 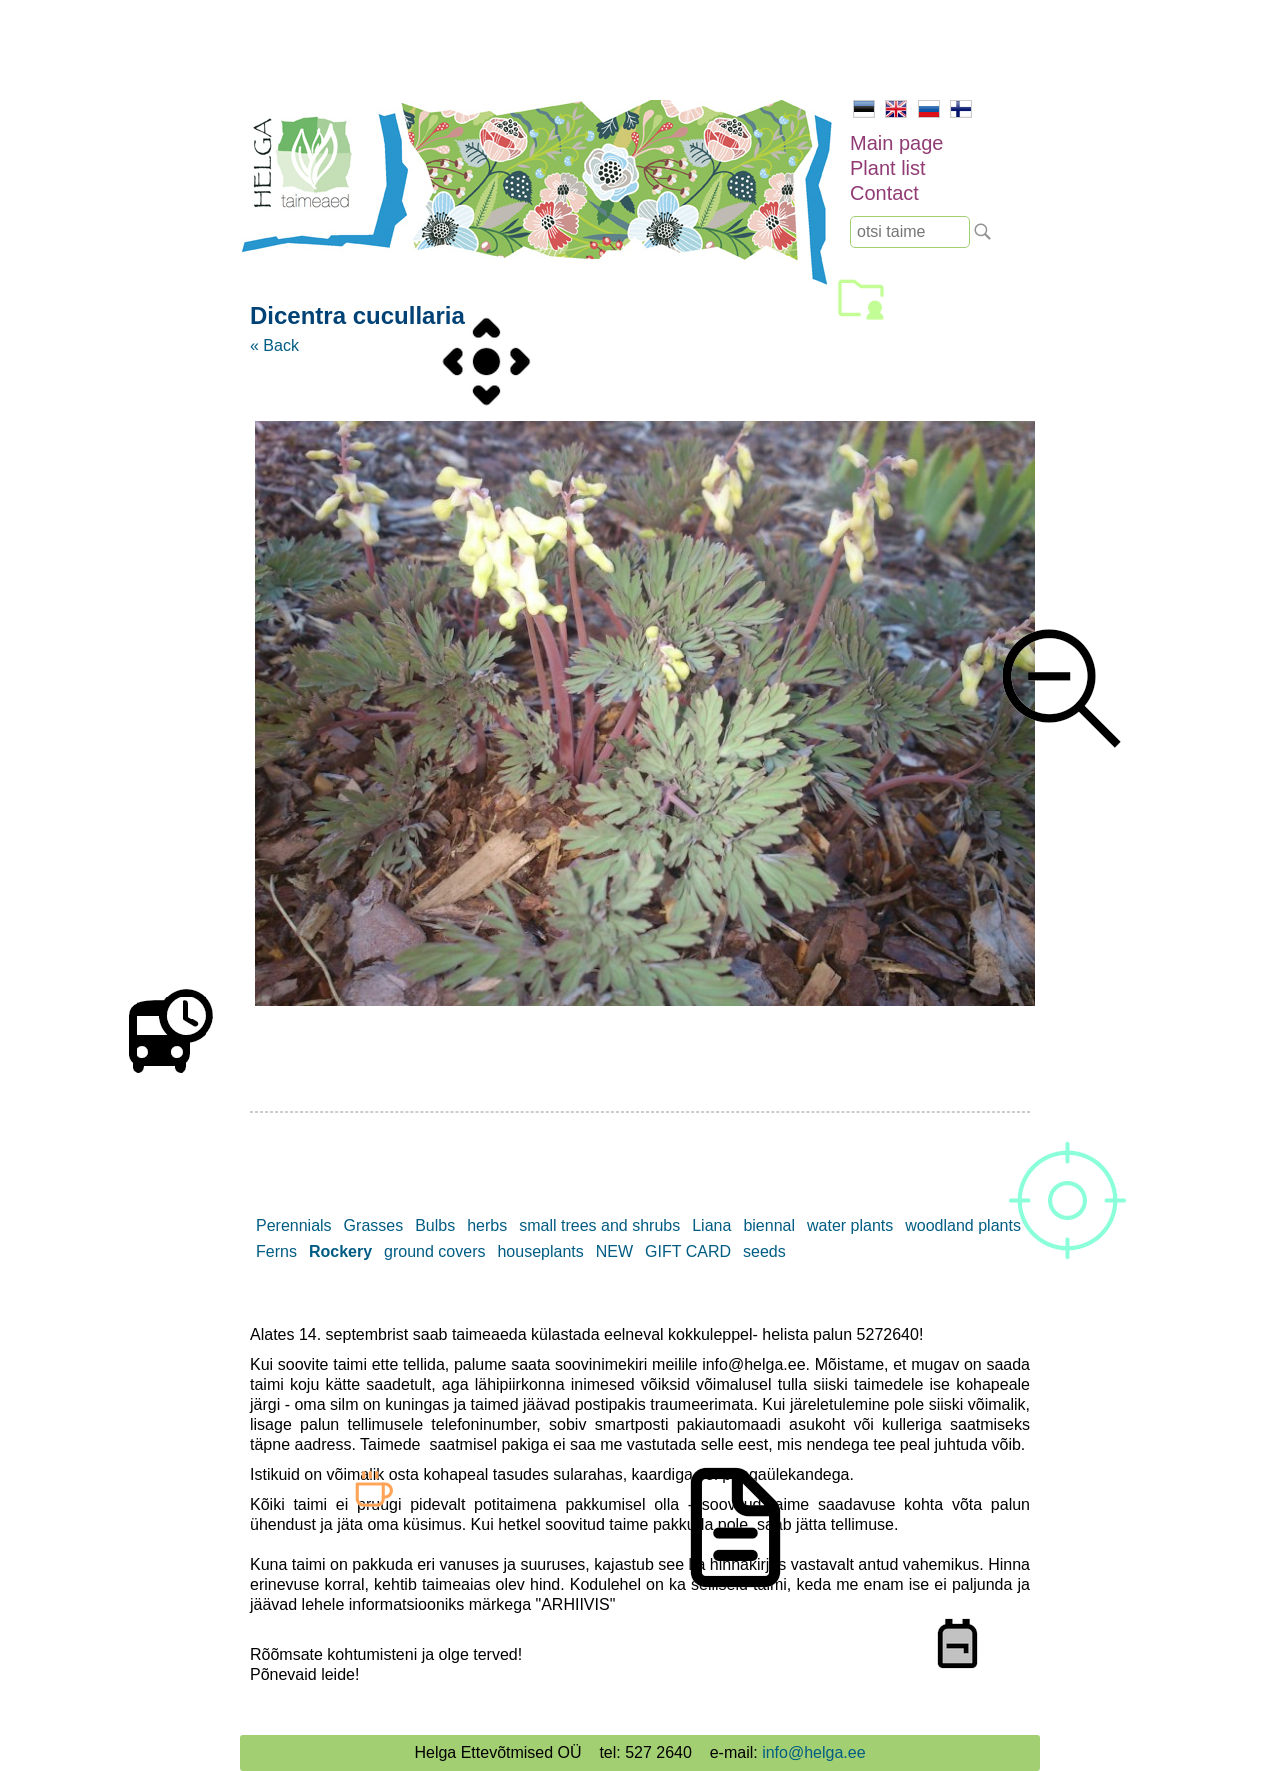 I want to click on view bus departure times, so click(x=171, y=1031).